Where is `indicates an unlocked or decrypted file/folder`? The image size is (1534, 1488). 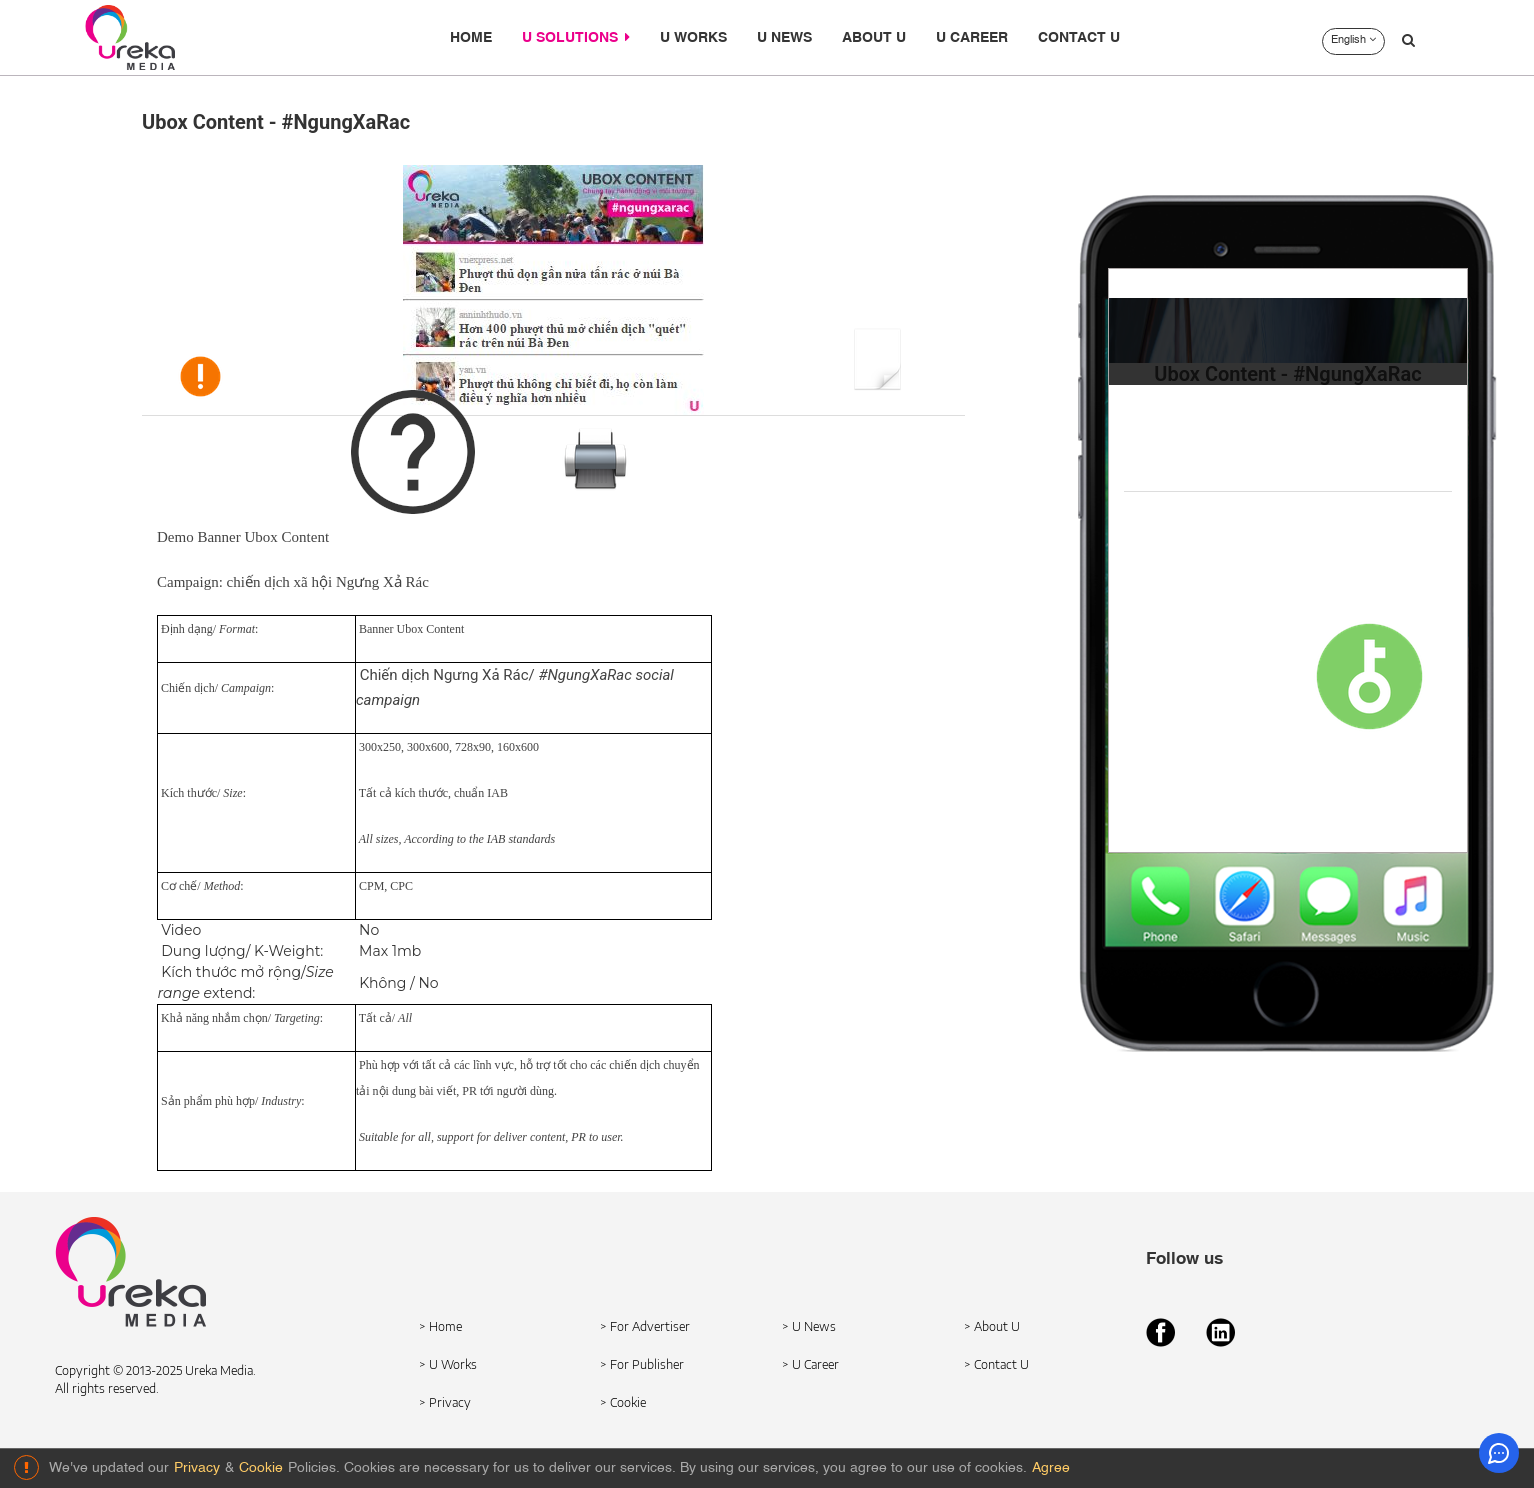 indicates an unlocked or decrypted file/folder is located at coordinates (1369, 676).